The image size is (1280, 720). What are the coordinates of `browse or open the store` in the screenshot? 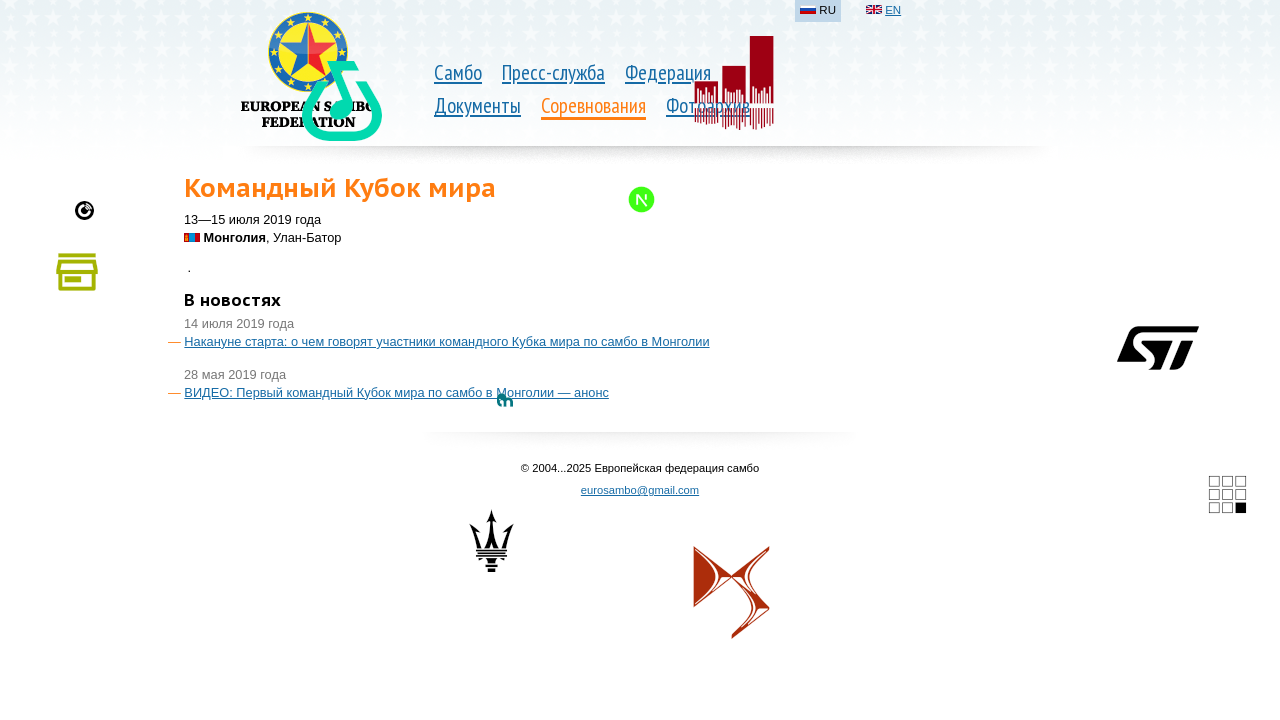 It's located at (77, 272).